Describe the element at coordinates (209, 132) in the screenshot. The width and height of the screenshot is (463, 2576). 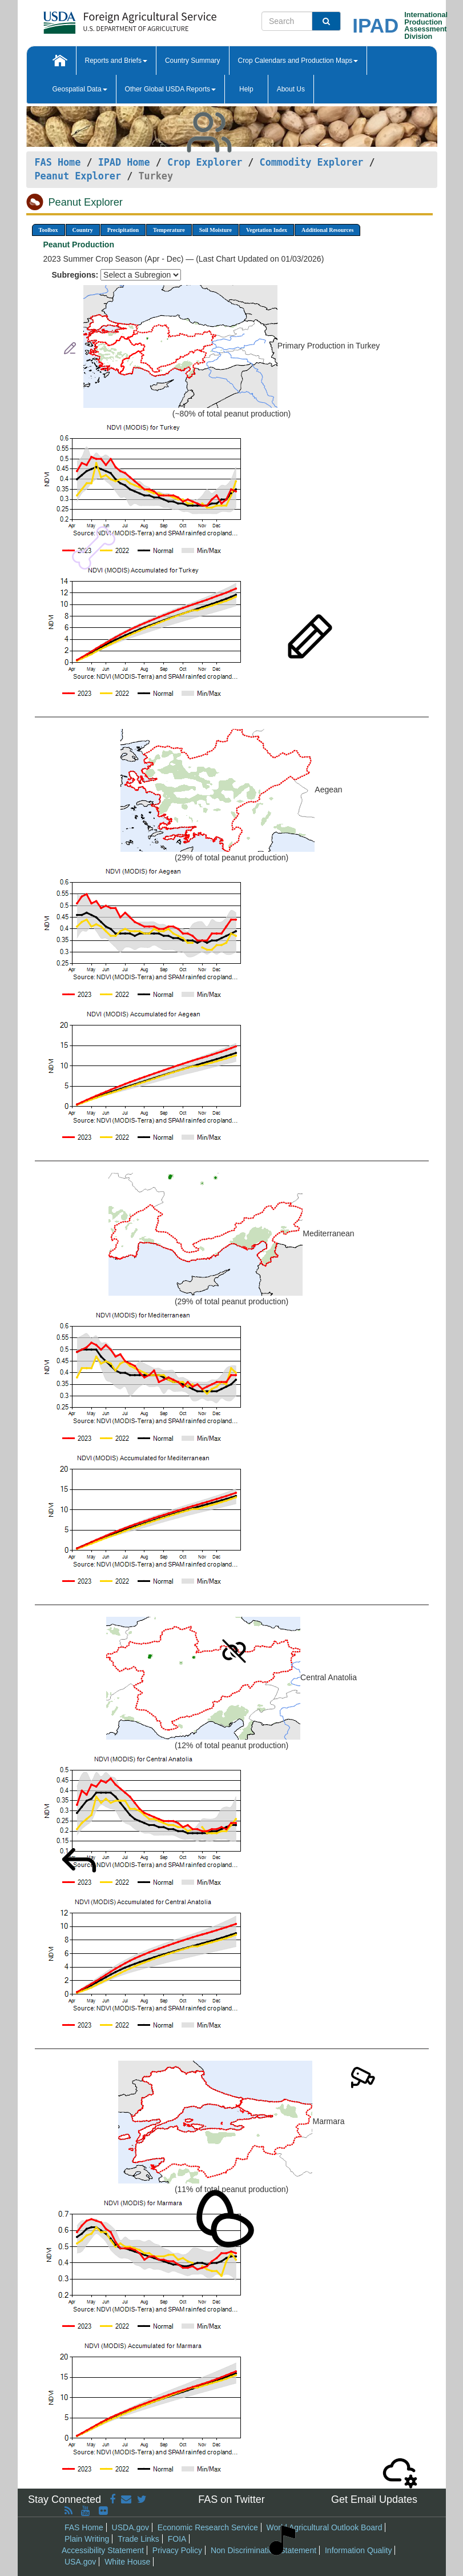
I see `view all users or team members` at that location.